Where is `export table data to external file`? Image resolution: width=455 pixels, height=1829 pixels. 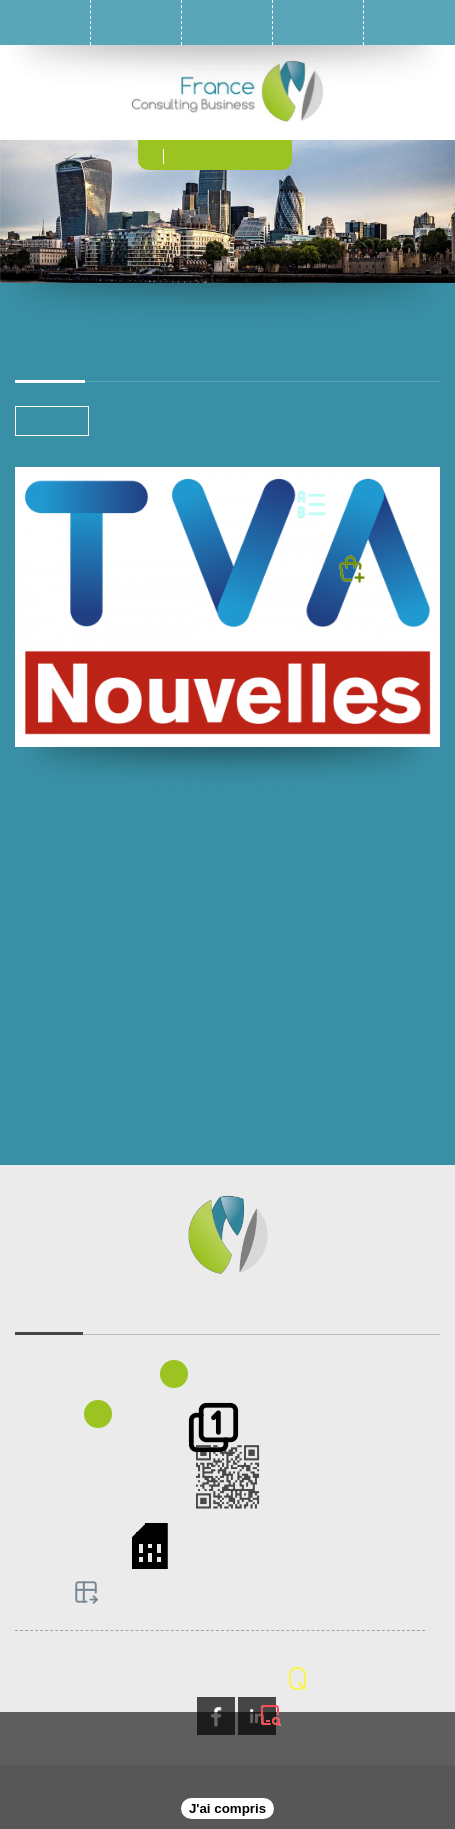
export table data to external file is located at coordinates (86, 1592).